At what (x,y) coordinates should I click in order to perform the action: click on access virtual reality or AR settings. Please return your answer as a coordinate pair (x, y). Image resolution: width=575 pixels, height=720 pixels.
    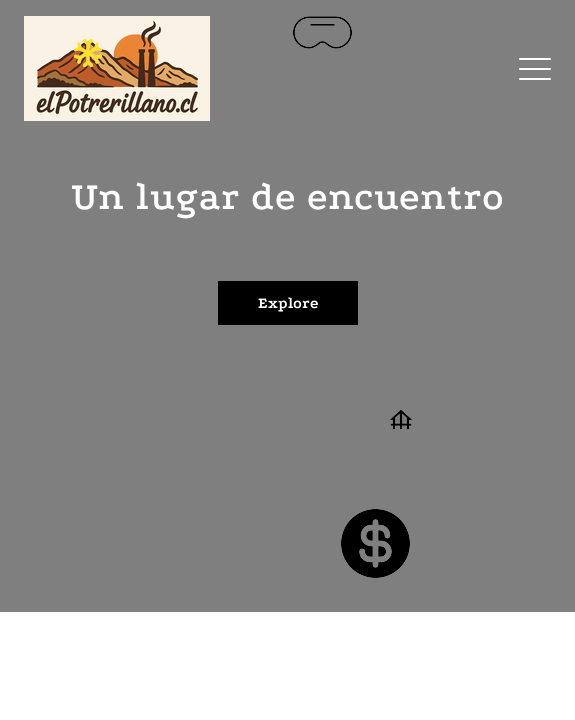
    Looking at the image, I should click on (322, 32).